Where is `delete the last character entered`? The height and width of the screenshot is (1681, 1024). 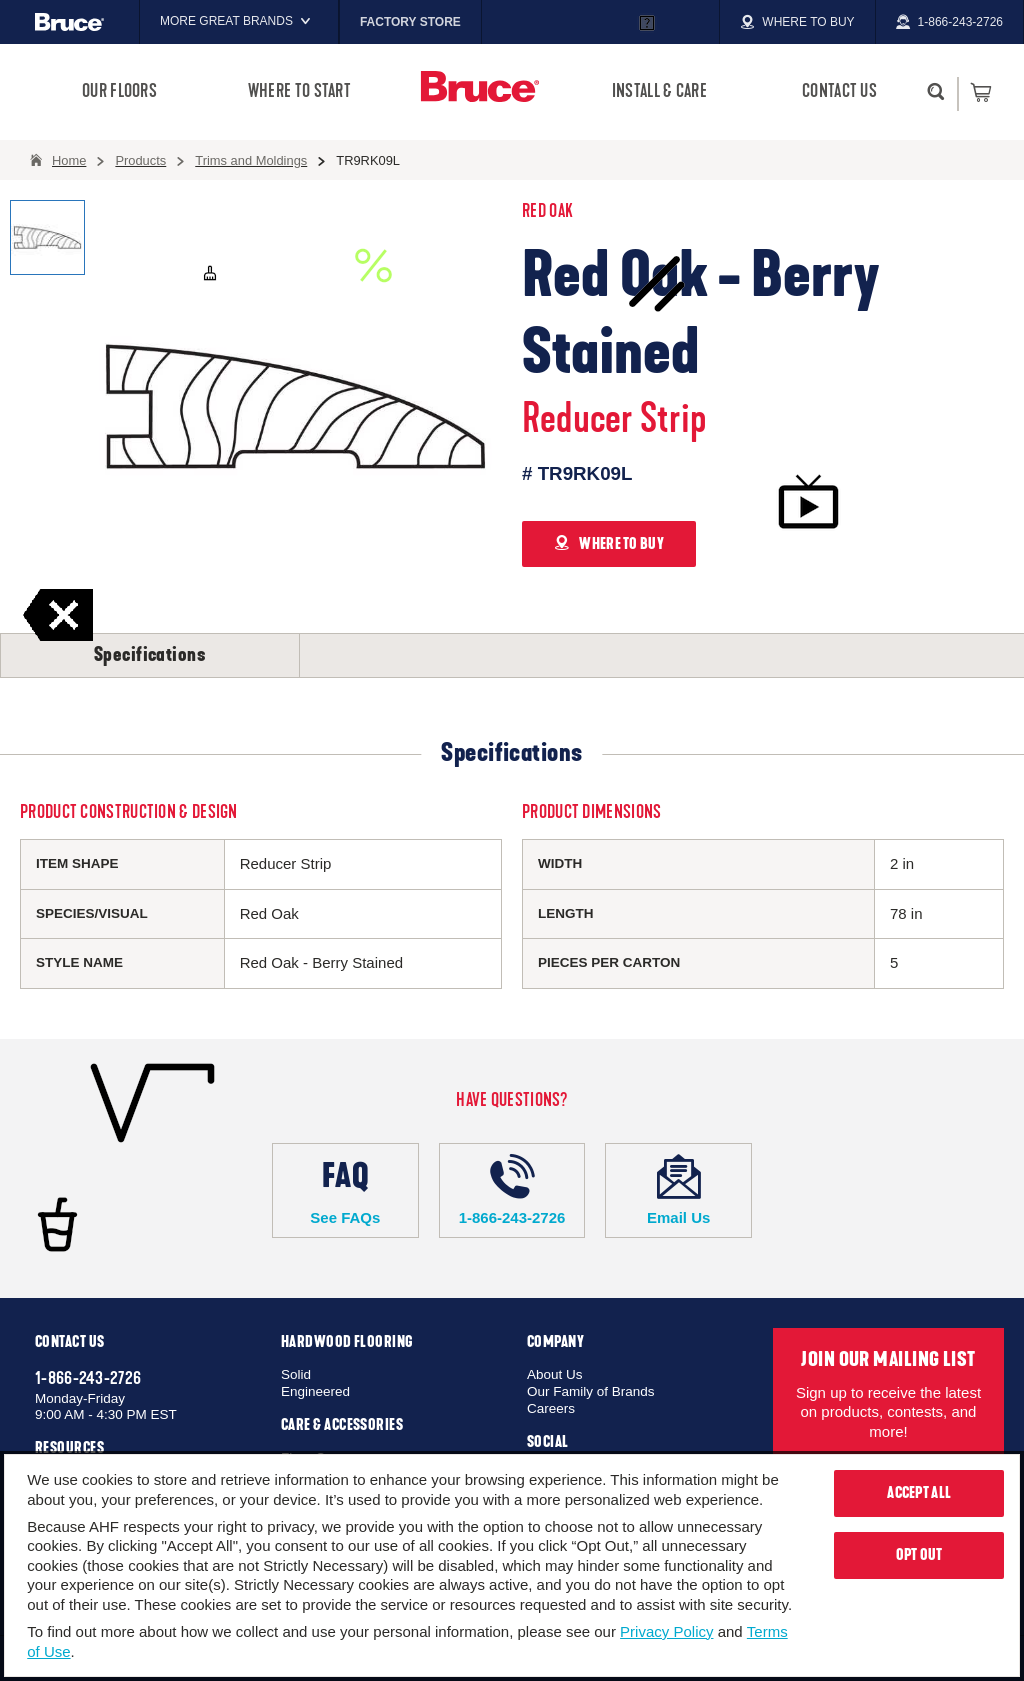 delete the last character entered is located at coordinates (58, 615).